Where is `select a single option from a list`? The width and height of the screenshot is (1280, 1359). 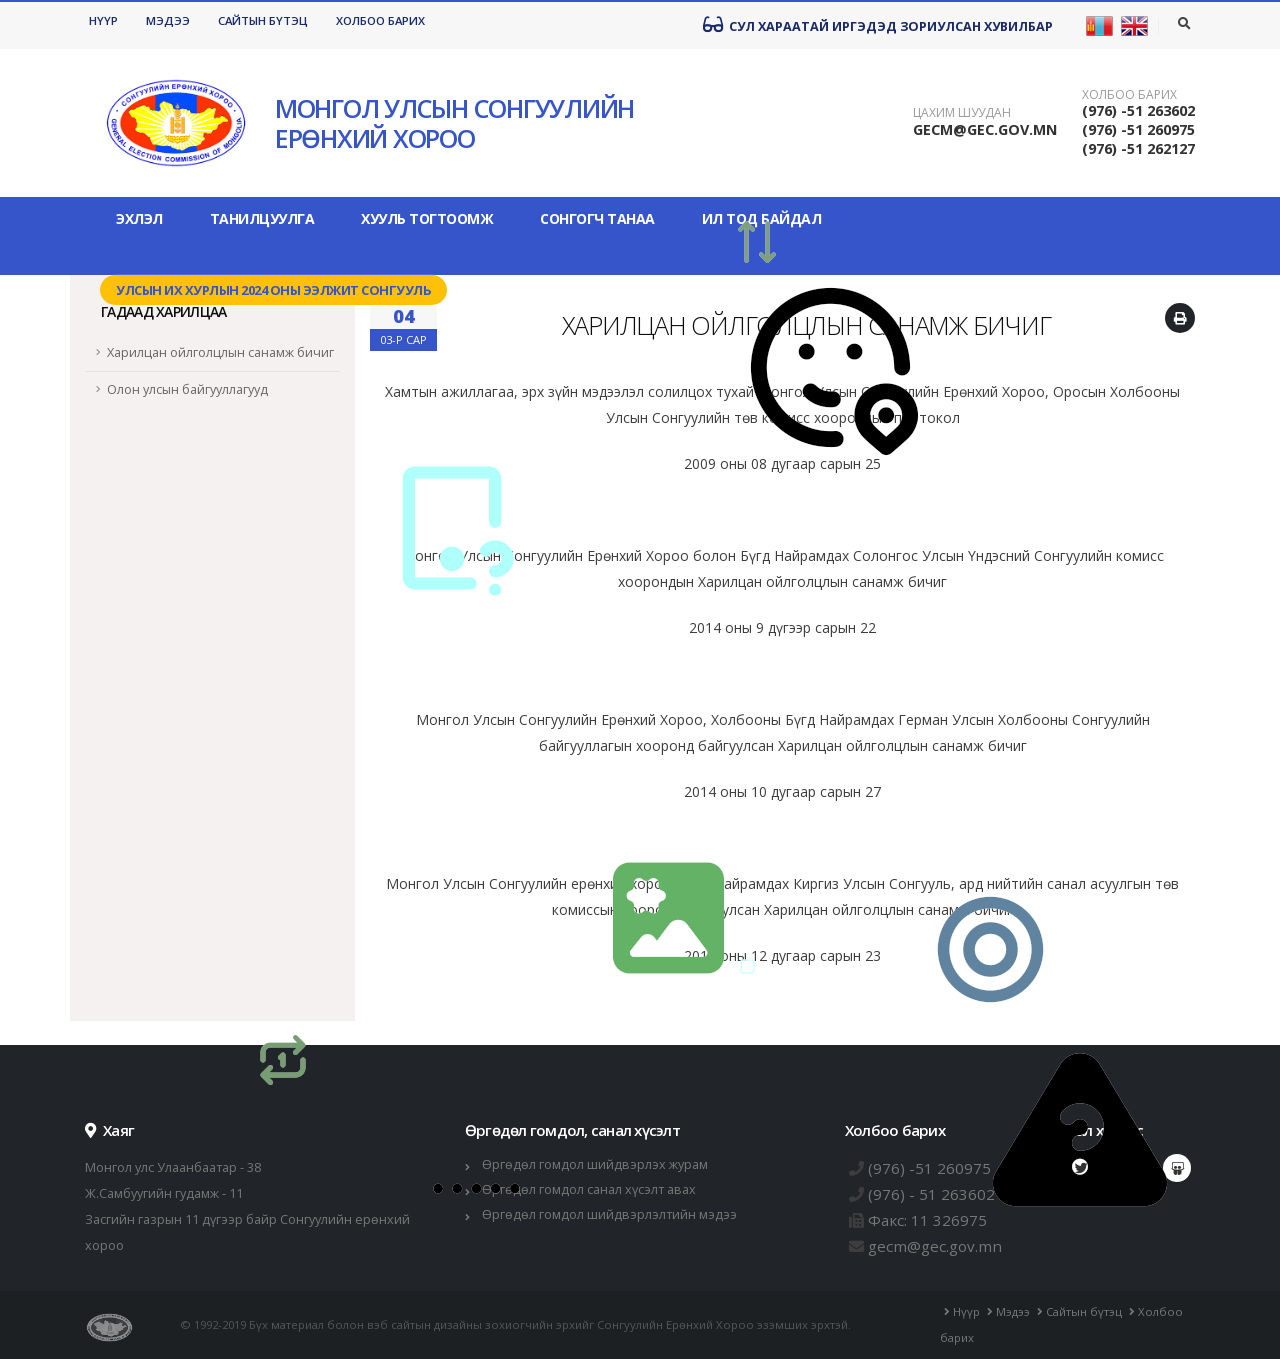
select a single option from a list is located at coordinates (990, 949).